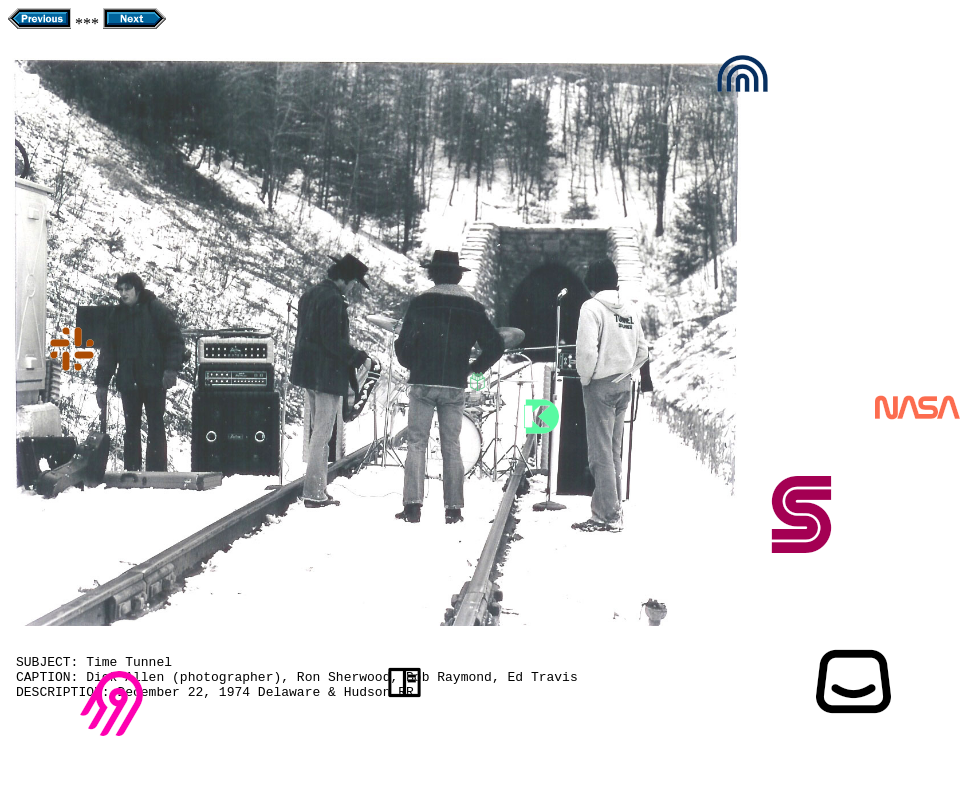  Describe the element at coordinates (801, 514) in the screenshot. I see `sega brand logo` at that location.